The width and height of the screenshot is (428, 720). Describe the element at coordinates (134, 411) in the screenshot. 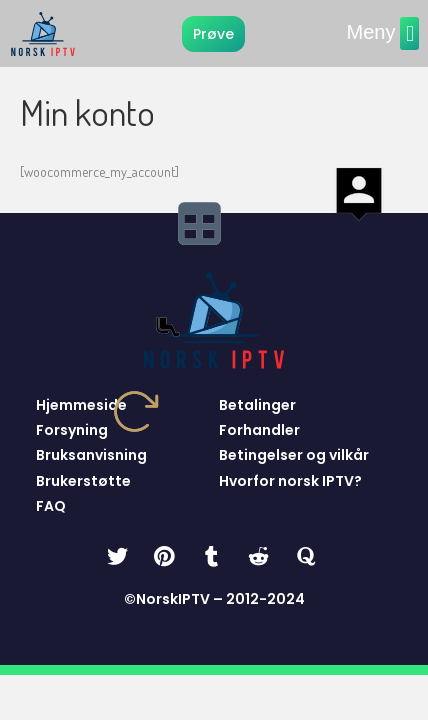

I see `refresh or reload content` at that location.